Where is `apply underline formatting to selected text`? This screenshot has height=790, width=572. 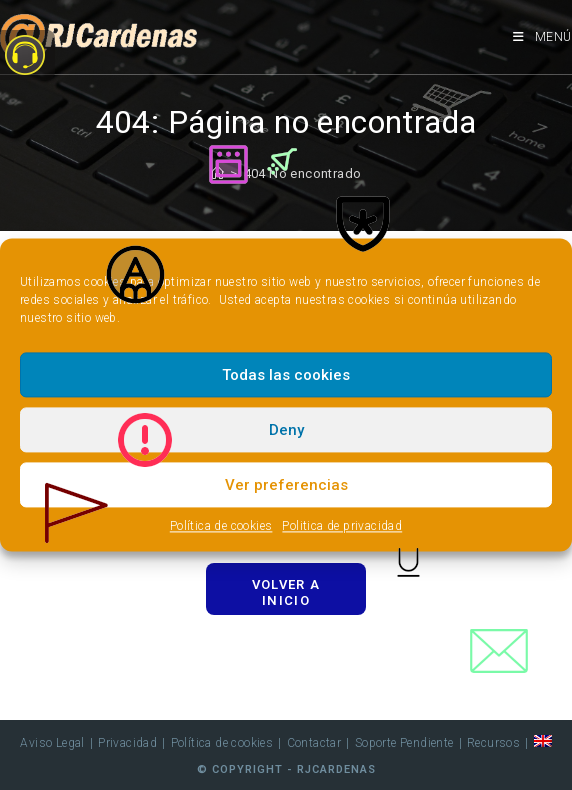
apply underline formatting to selected text is located at coordinates (408, 560).